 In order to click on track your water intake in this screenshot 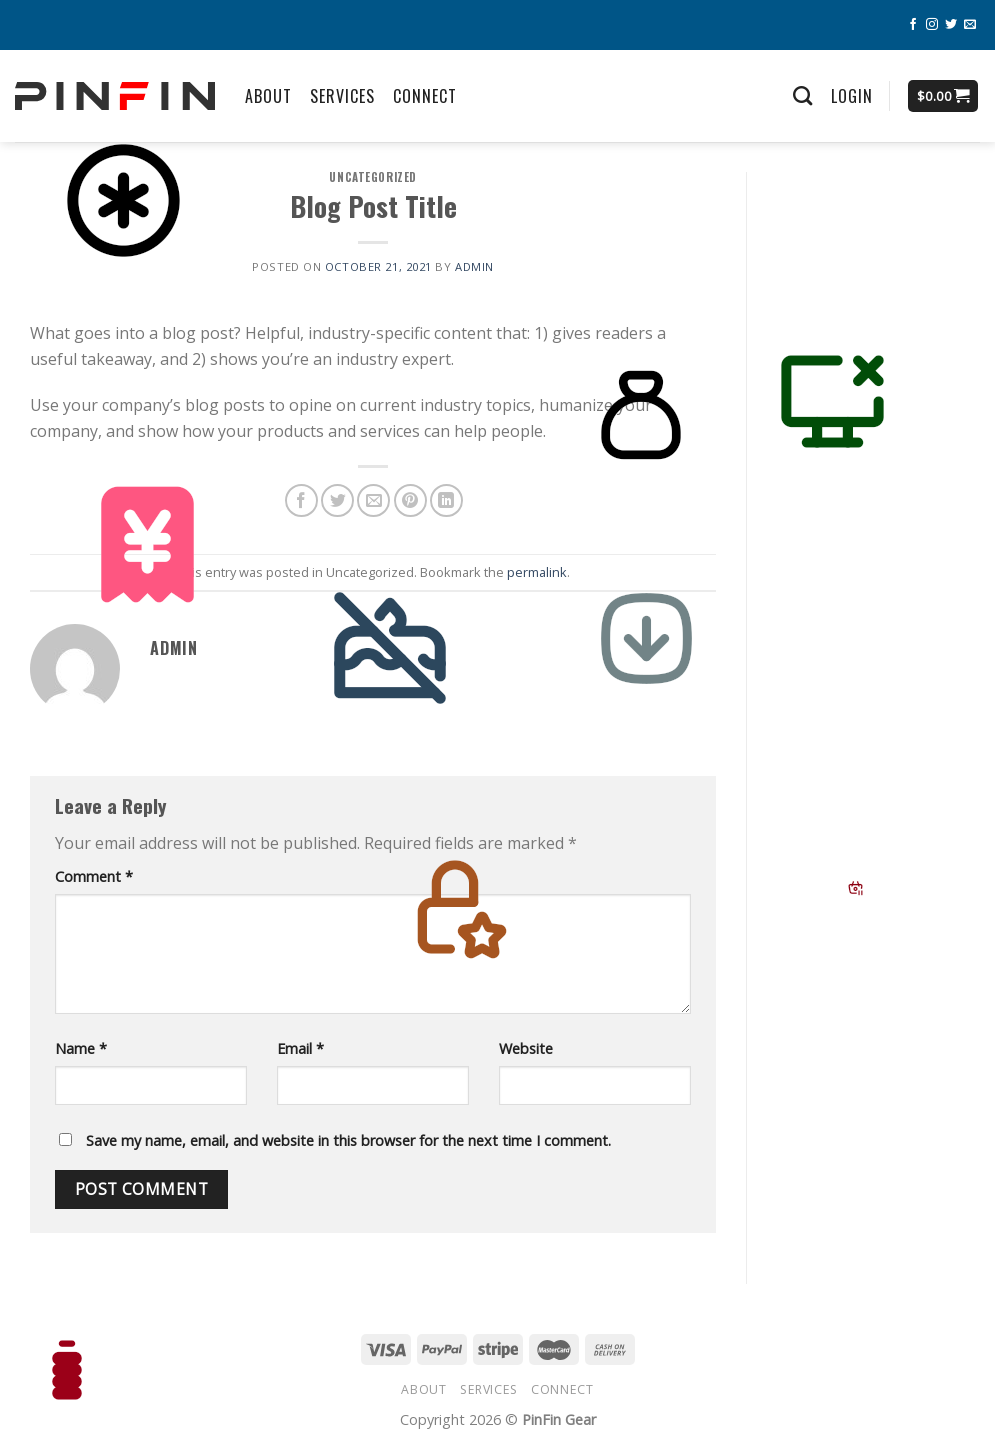, I will do `click(67, 1370)`.